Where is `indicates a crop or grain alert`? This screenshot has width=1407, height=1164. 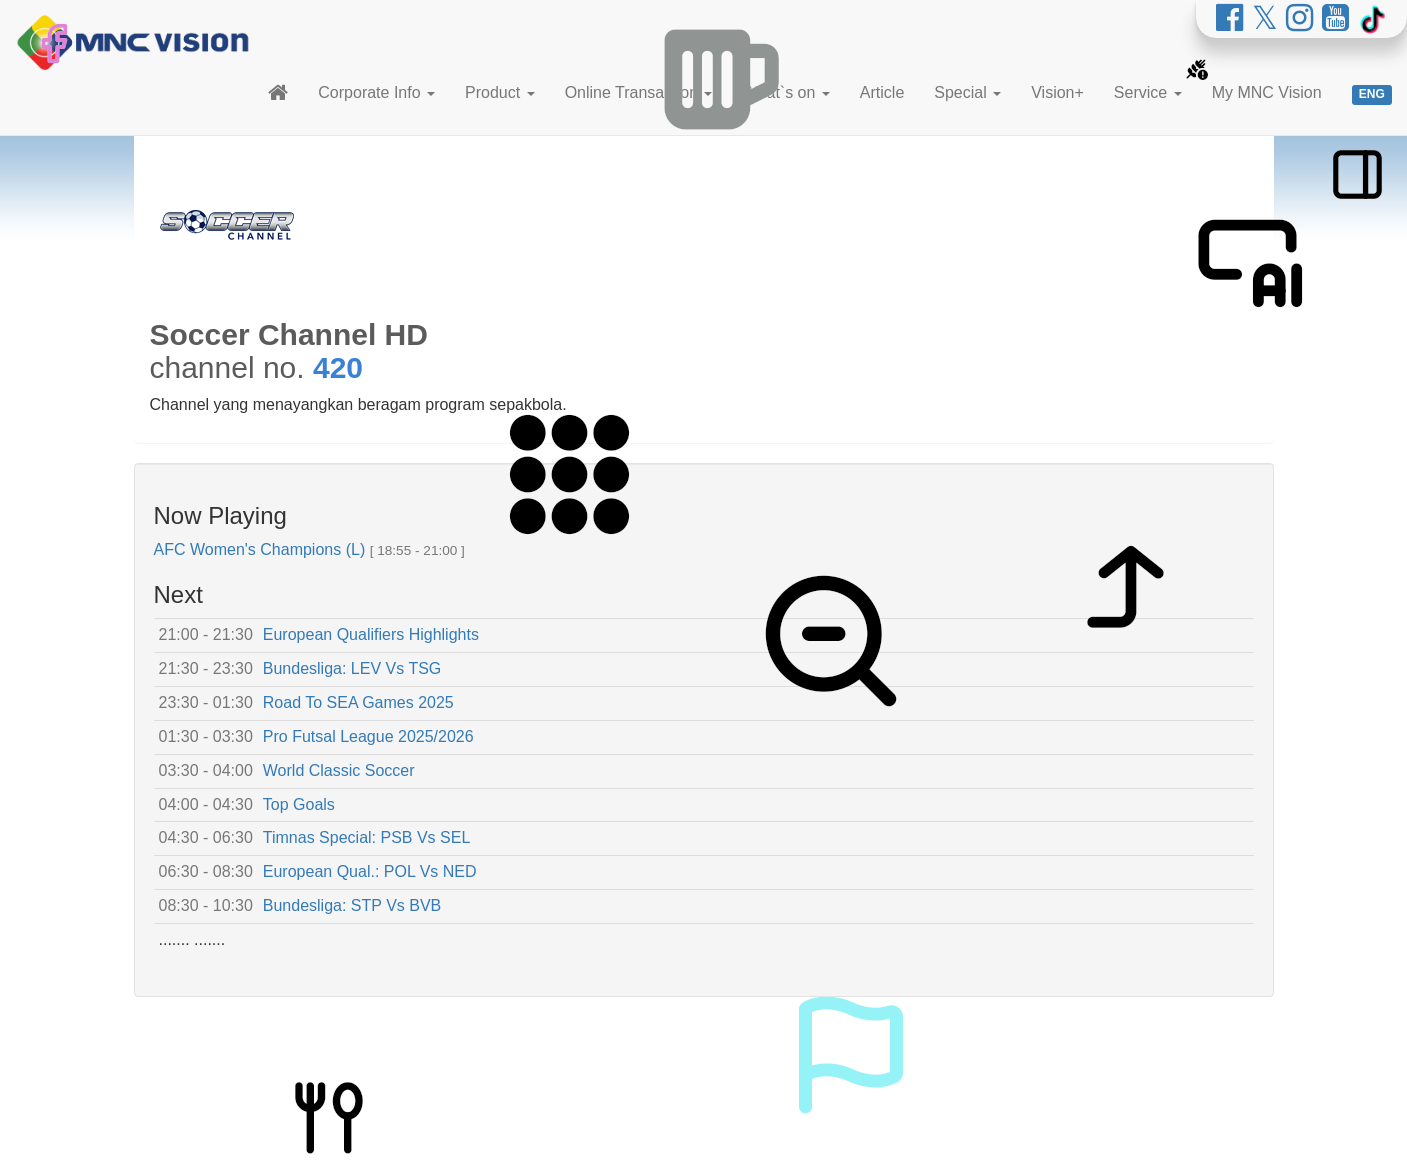
indicates a crop or grain alert is located at coordinates (1196, 68).